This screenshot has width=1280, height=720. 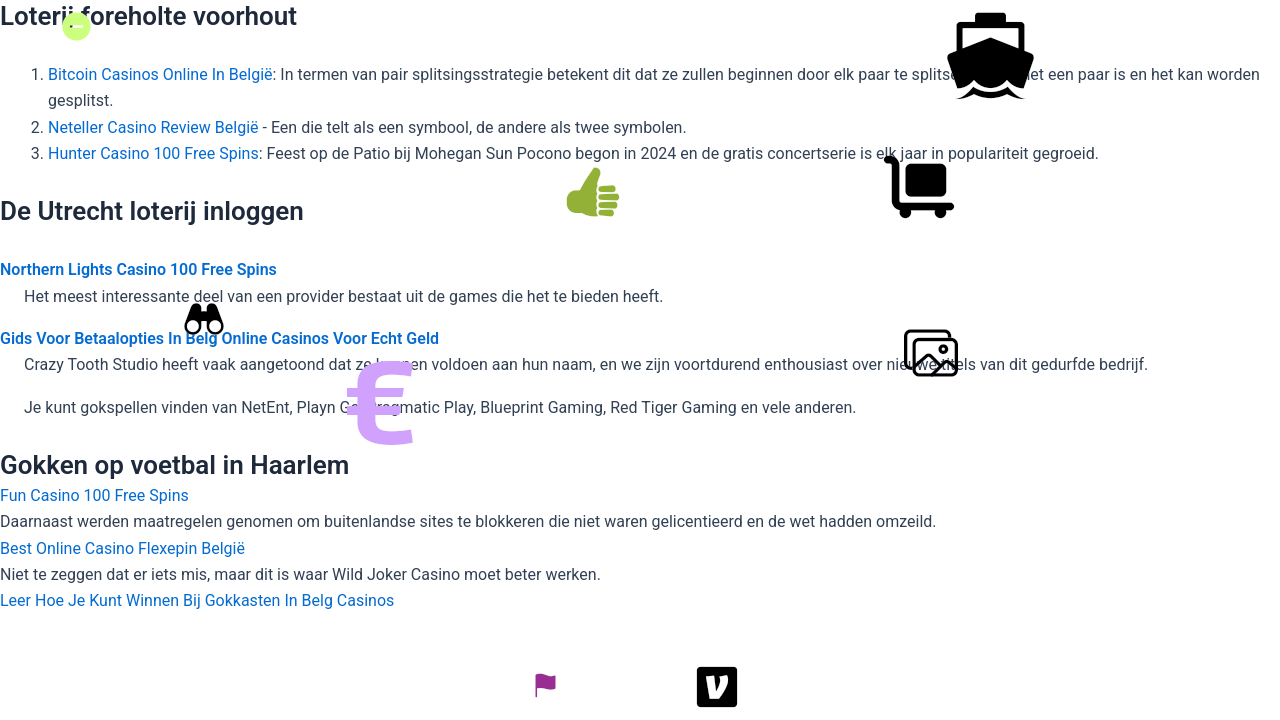 What do you see at coordinates (717, 687) in the screenshot?
I see `open Venmo app` at bounding box center [717, 687].